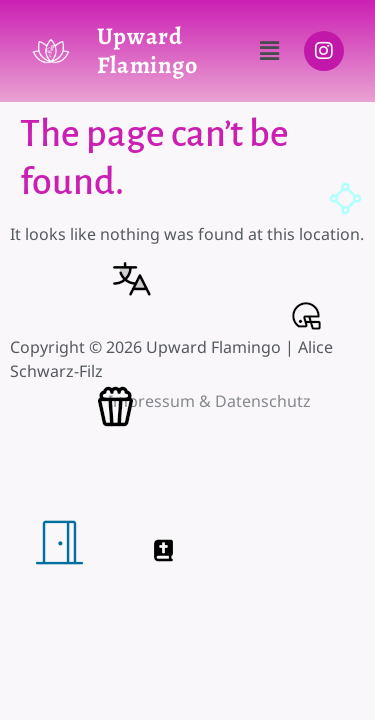 The image size is (375, 720). Describe the element at coordinates (163, 550) in the screenshot. I see `access bible or religious texts` at that location.